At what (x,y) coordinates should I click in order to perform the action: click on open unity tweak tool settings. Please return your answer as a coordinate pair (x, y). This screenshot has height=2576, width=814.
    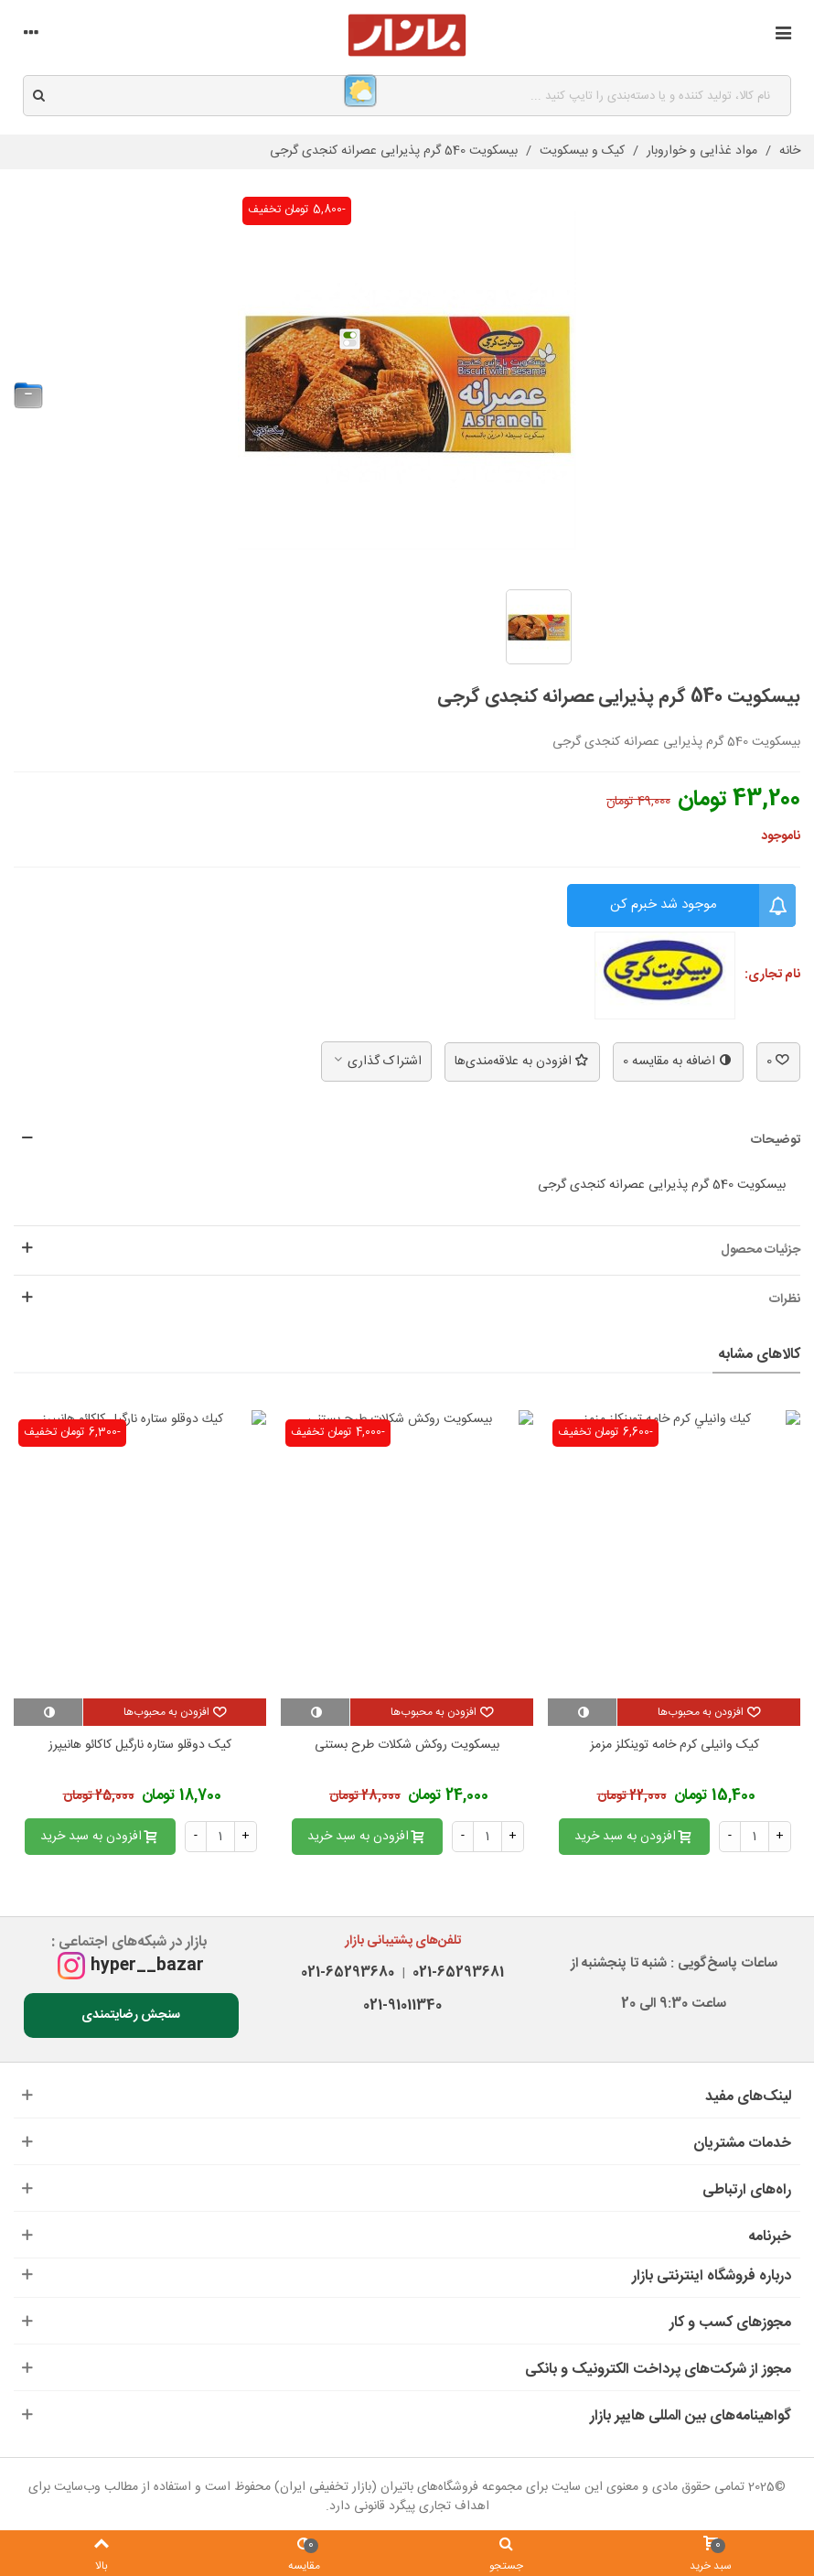
    Looking at the image, I should click on (349, 339).